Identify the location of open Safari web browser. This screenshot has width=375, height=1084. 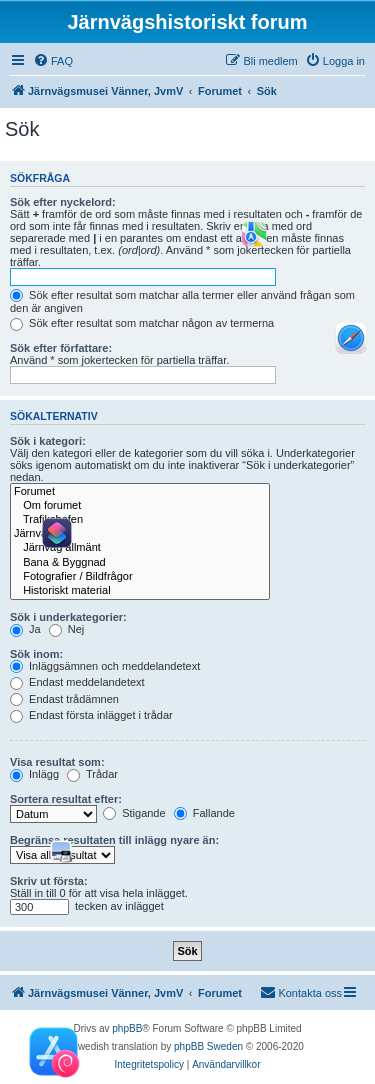
(351, 338).